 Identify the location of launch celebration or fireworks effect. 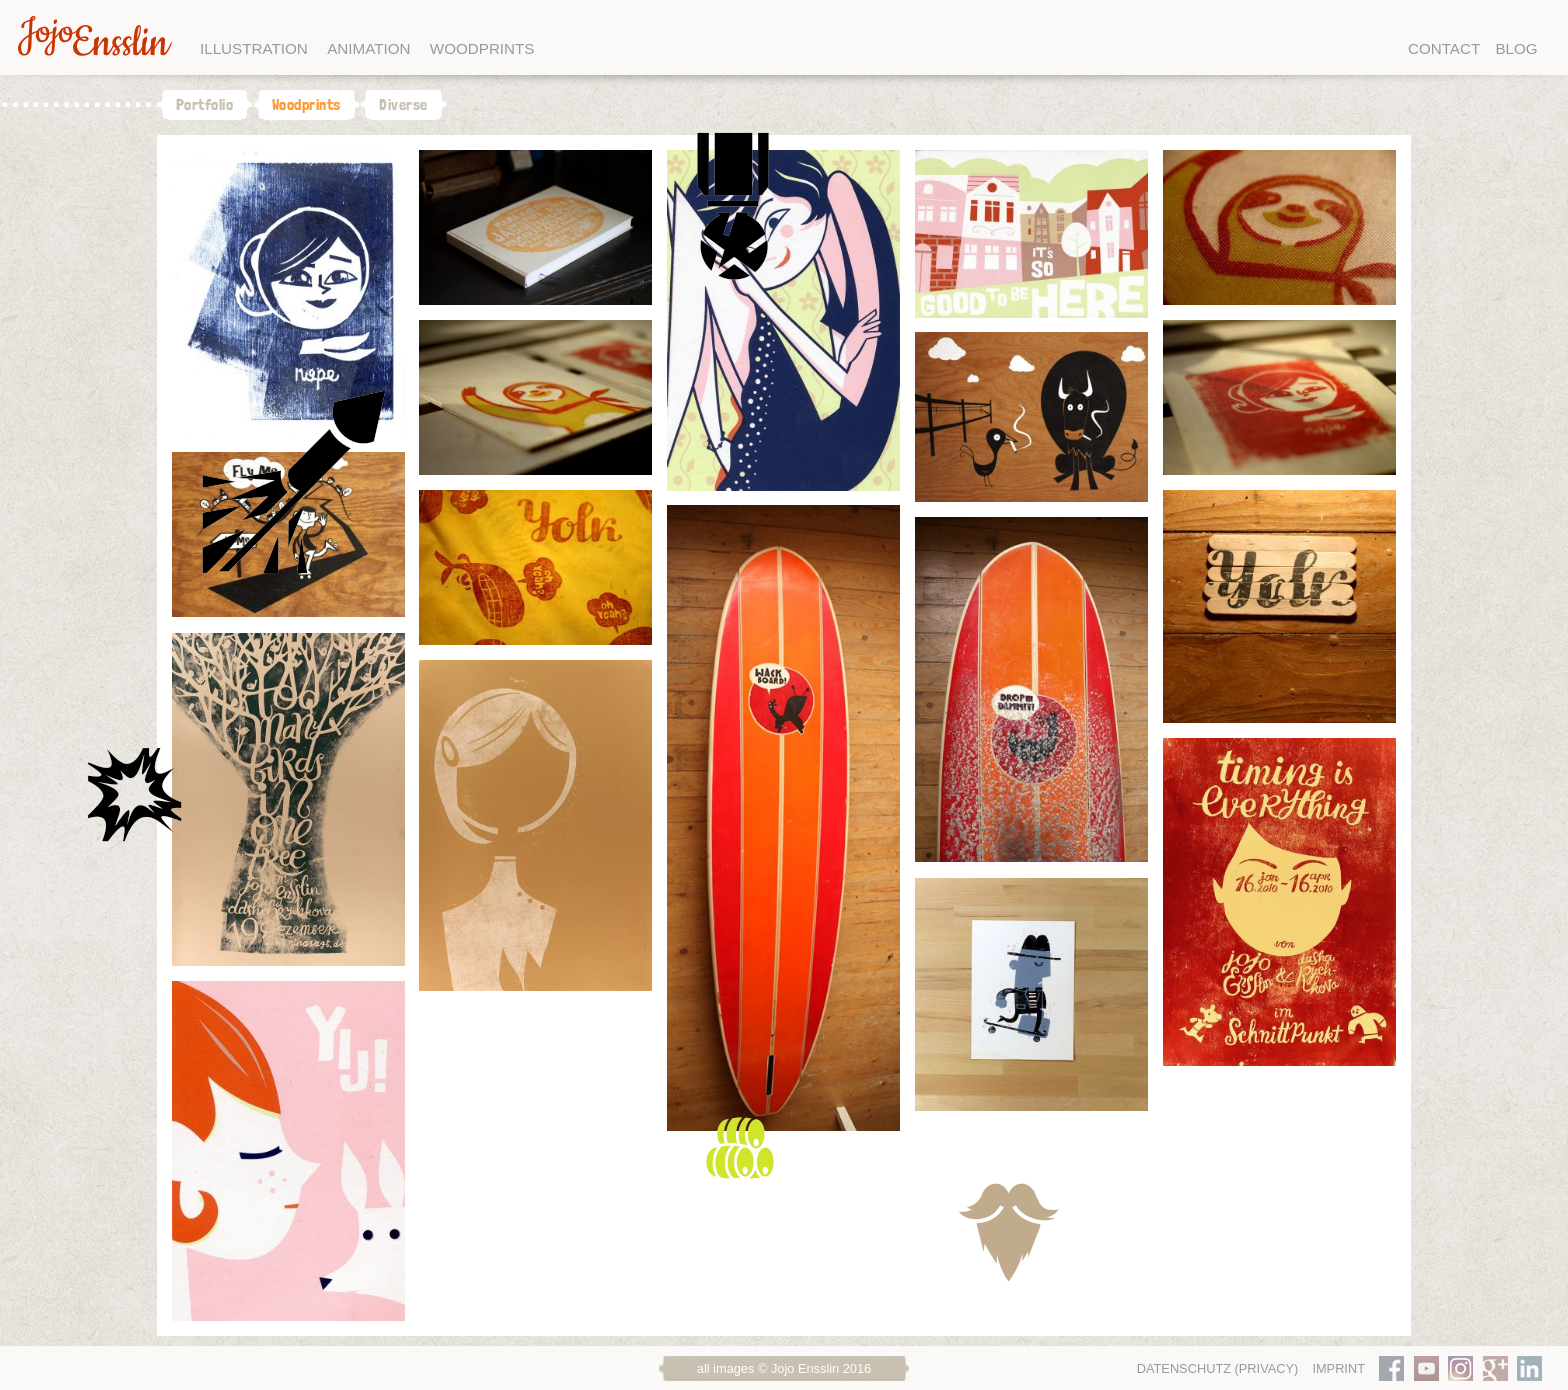
(295, 479).